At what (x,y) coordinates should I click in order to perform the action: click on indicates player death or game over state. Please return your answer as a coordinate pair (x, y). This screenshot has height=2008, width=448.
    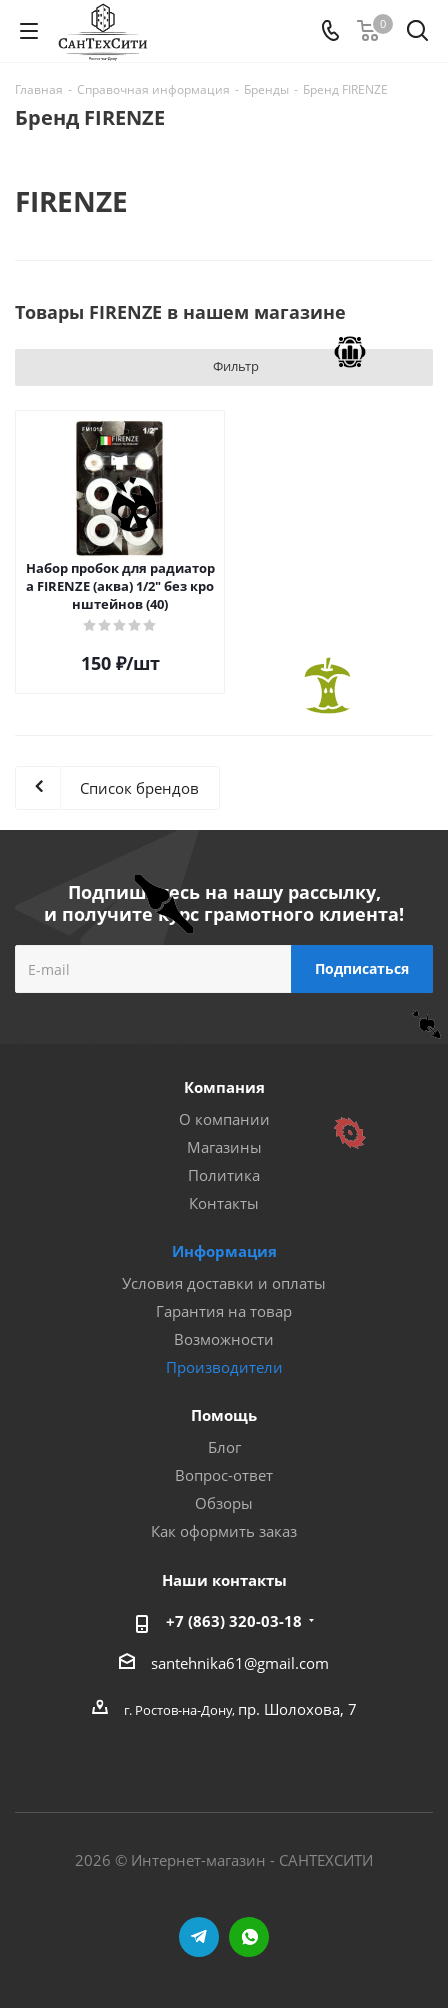
    Looking at the image, I should click on (133, 505).